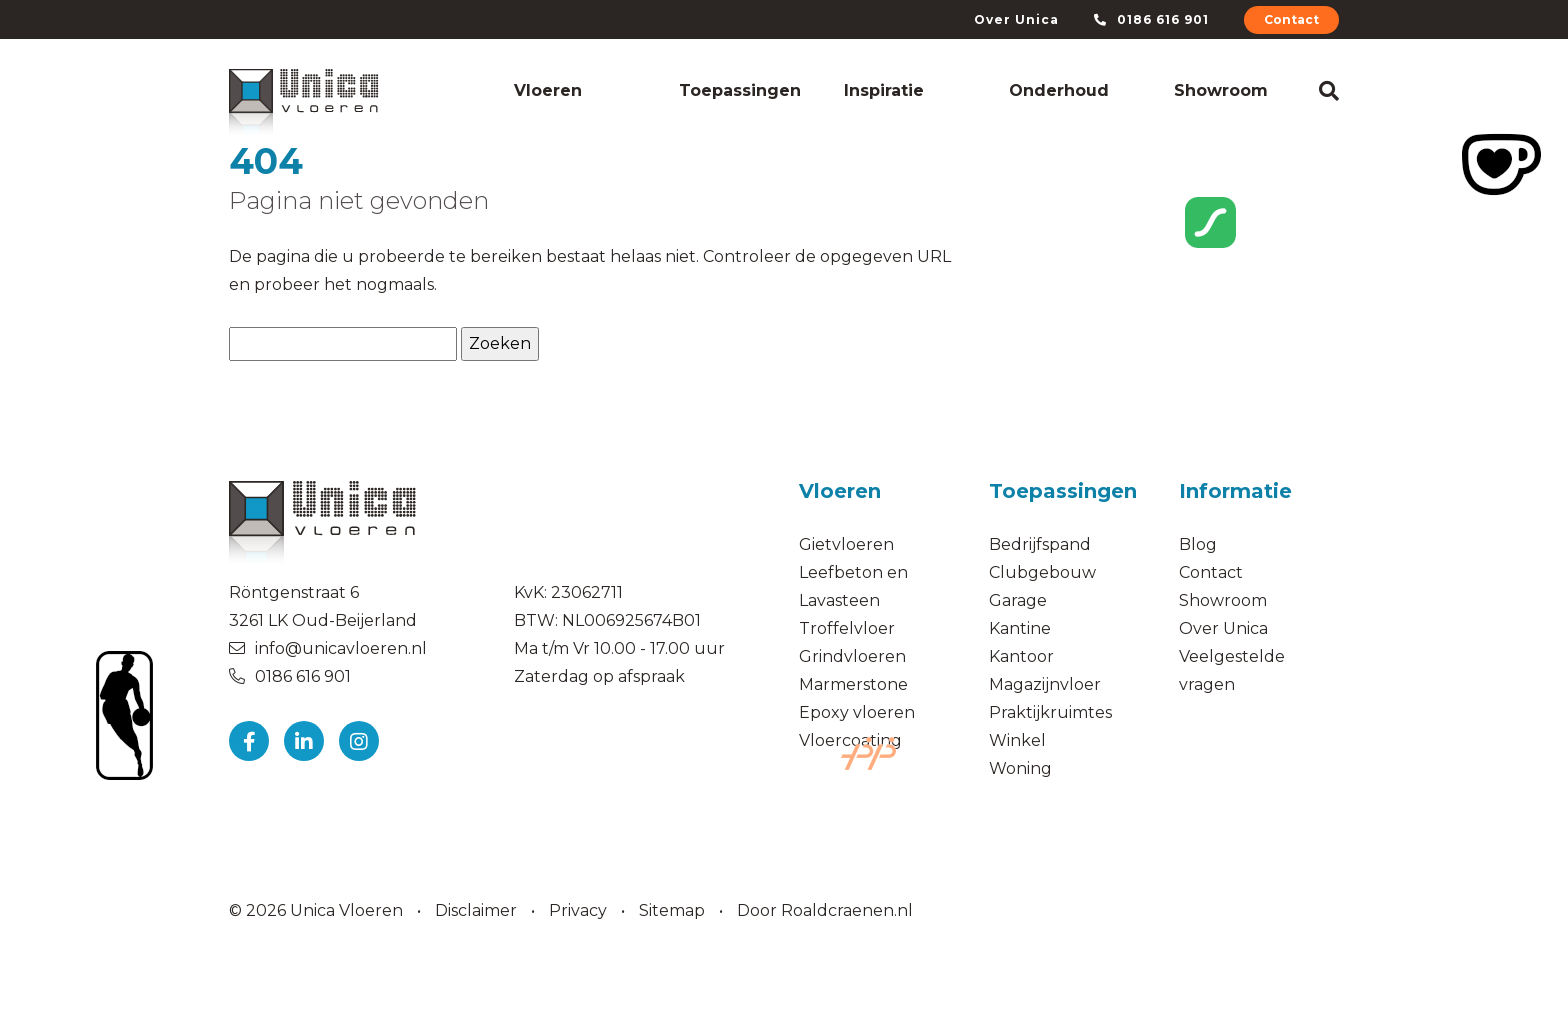 The width and height of the screenshot is (1568, 1009). What do you see at coordinates (868, 753) in the screenshot?
I see `PaddlePaddle deep learning framework logo` at bounding box center [868, 753].